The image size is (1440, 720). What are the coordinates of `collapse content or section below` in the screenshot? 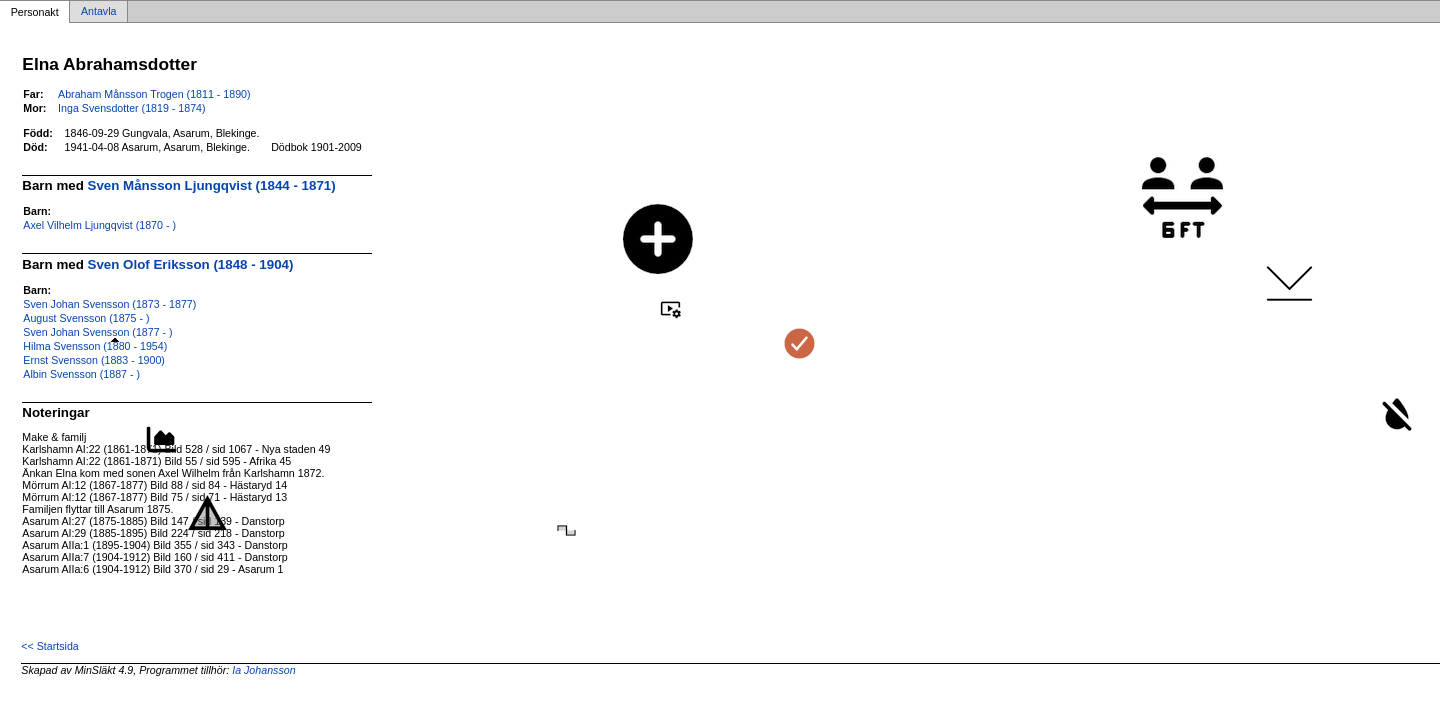 It's located at (1289, 282).